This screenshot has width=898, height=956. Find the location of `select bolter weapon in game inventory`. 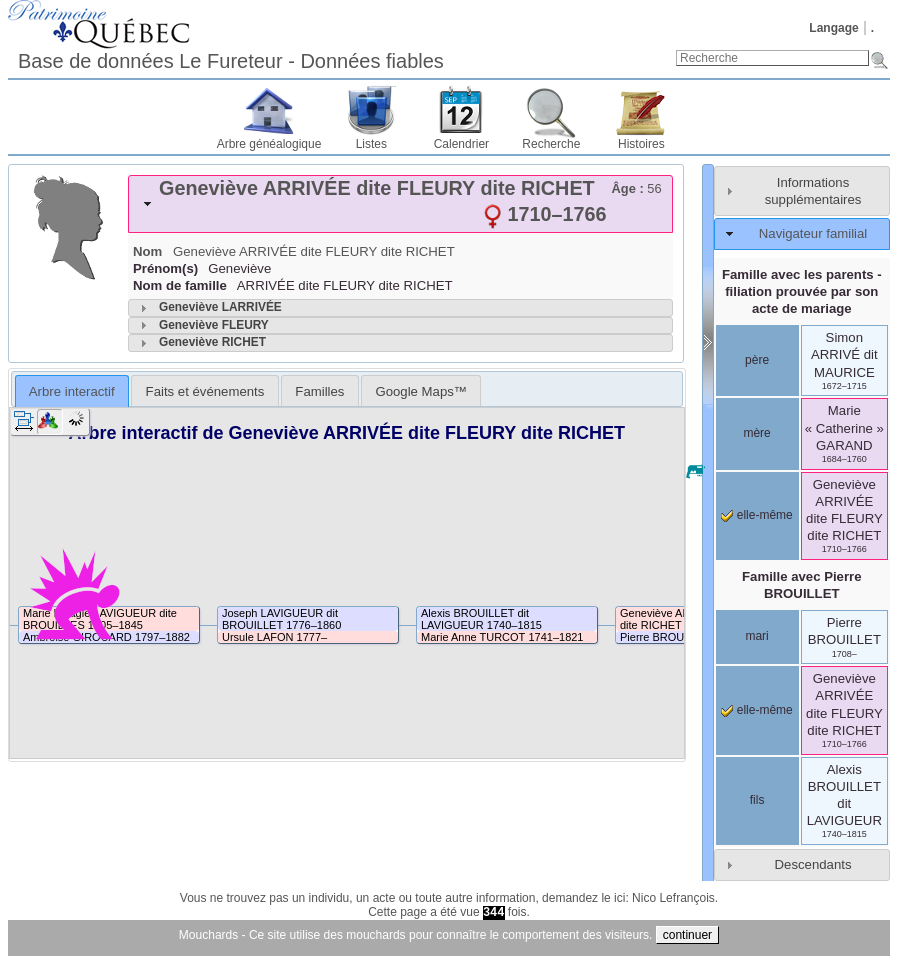

select bolter weapon in game inventory is located at coordinates (695, 471).